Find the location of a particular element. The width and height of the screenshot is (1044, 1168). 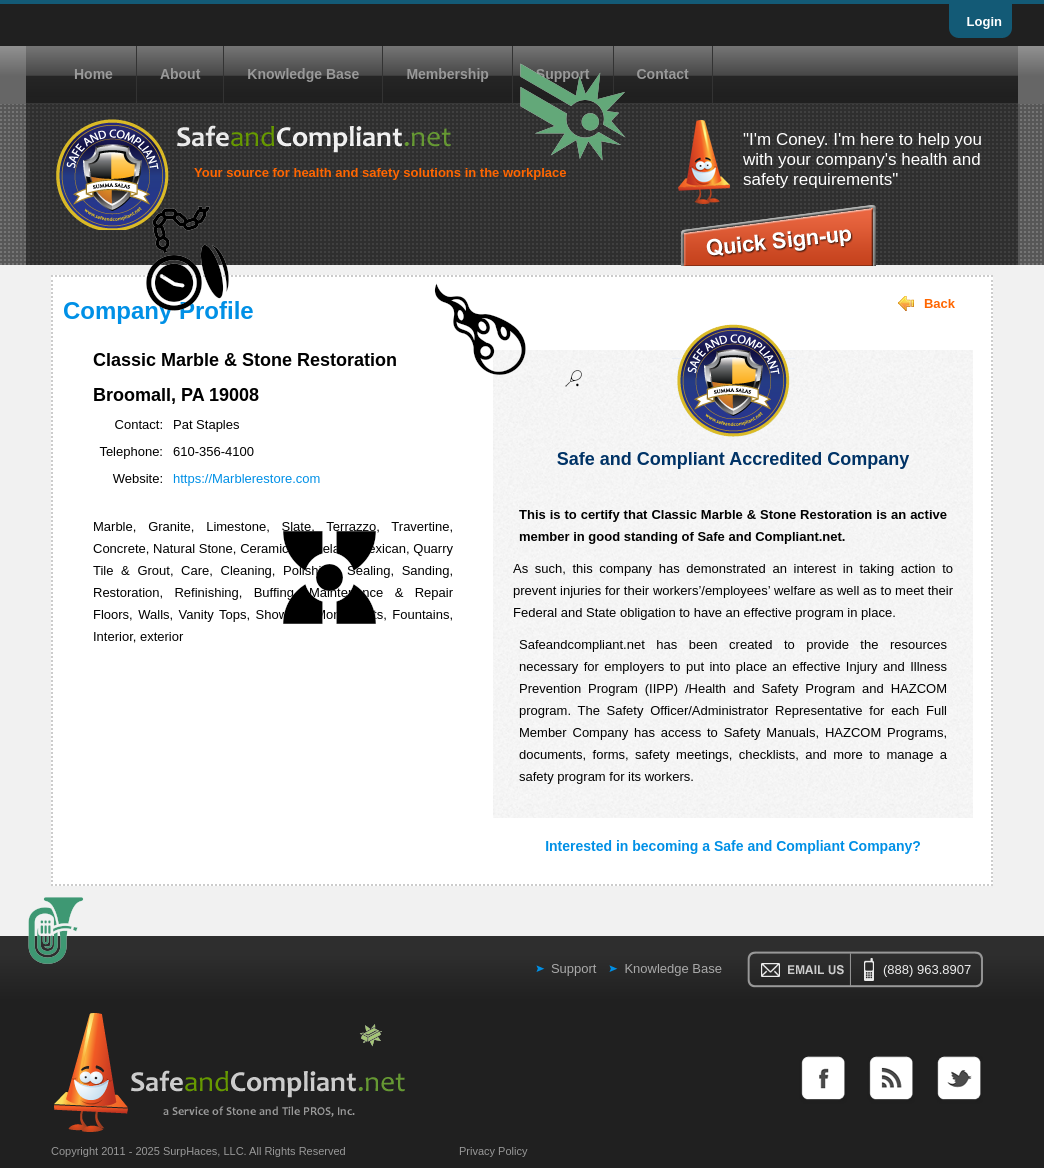

view in-game currency or gold balance is located at coordinates (371, 1035).